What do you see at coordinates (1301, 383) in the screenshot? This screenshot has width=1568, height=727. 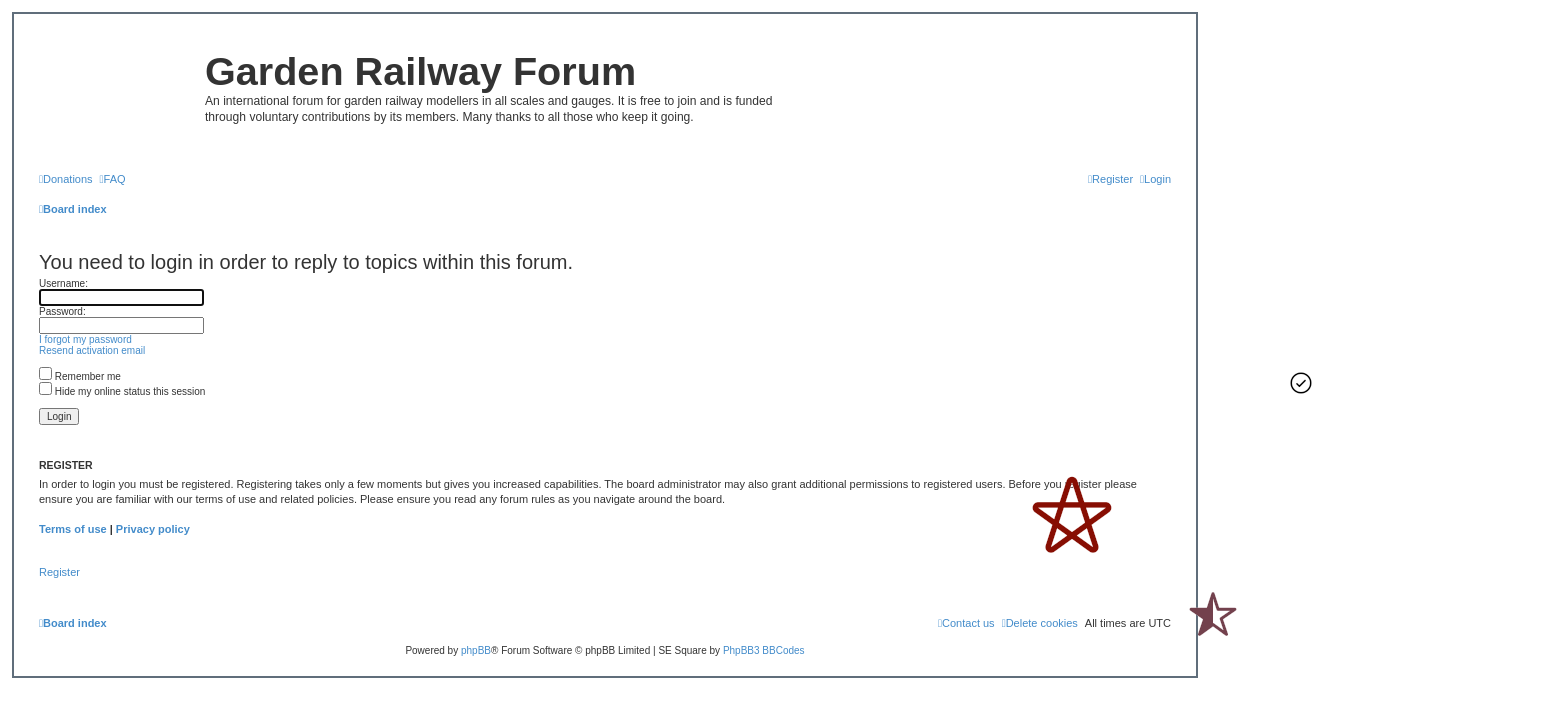 I see `indicates a completed or successful action` at bounding box center [1301, 383].